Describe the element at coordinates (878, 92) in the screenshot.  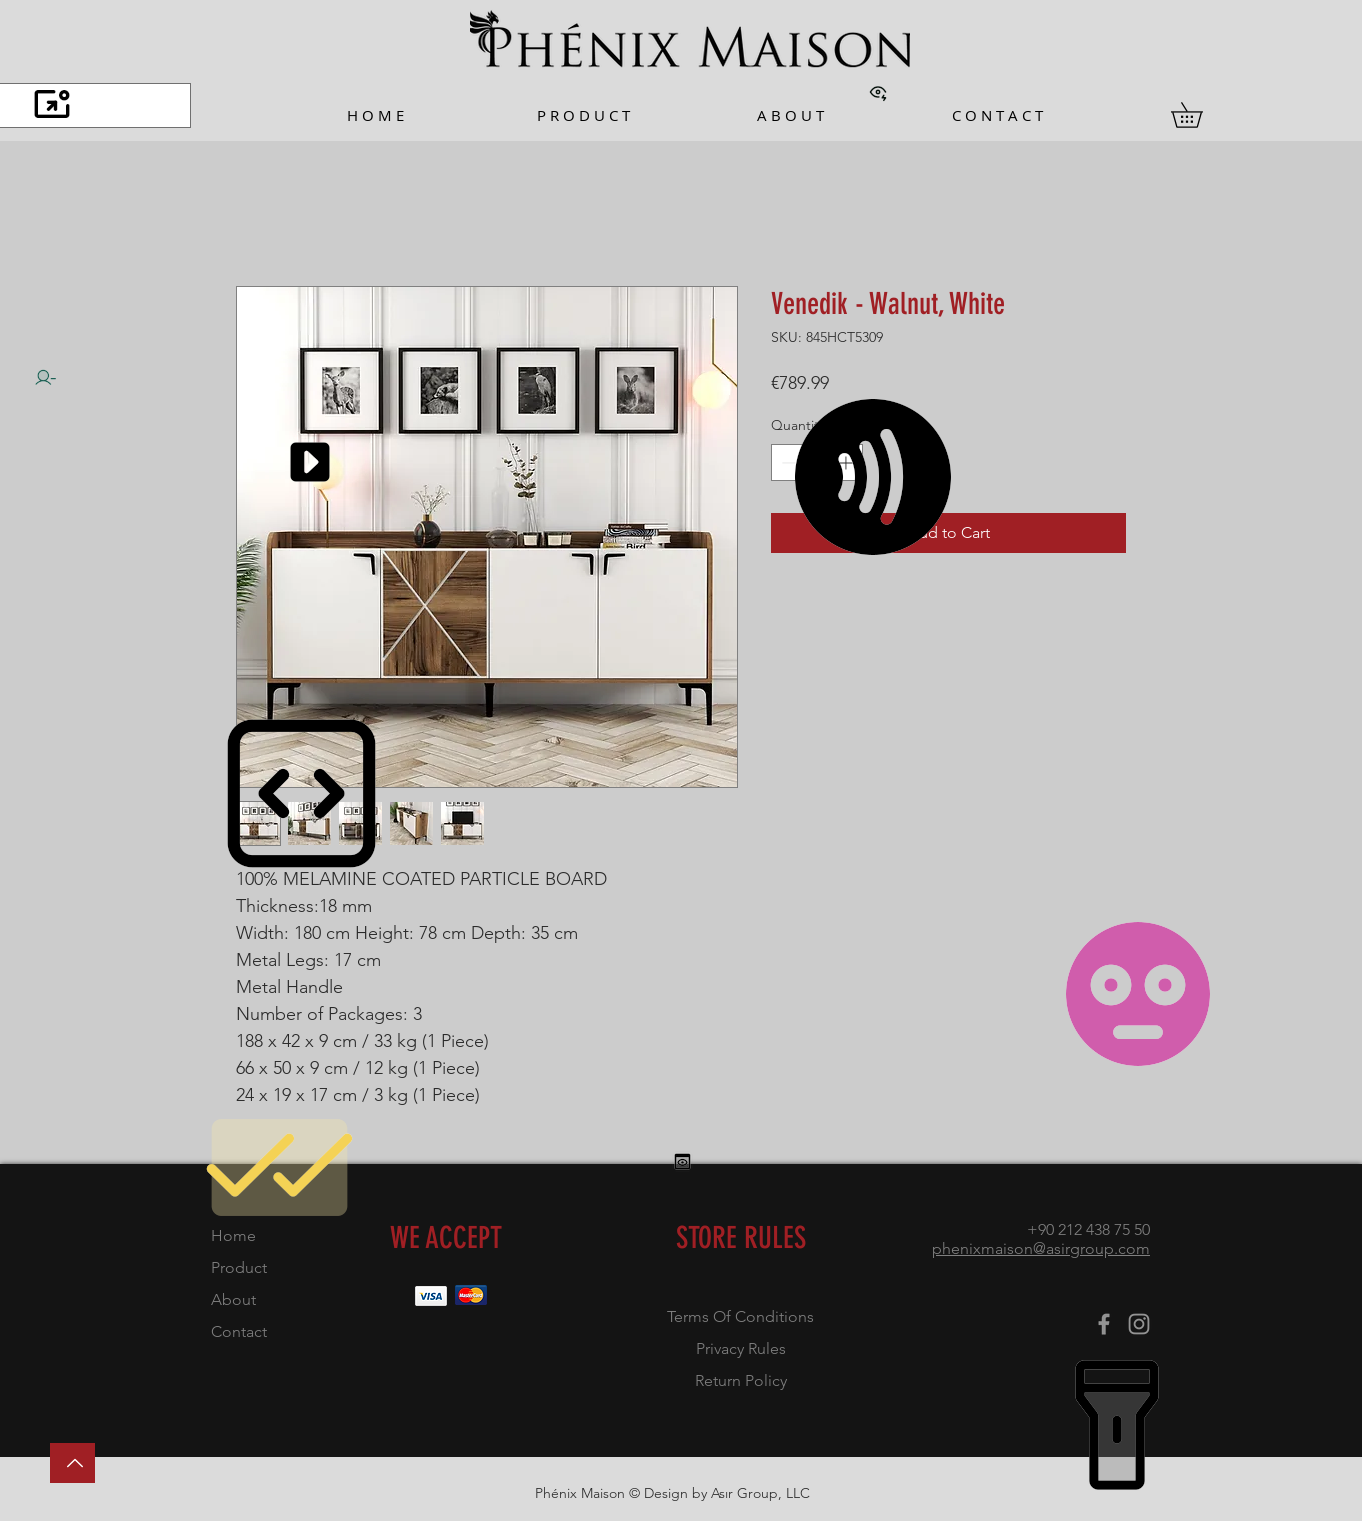
I see `quick view or flash preview` at that location.